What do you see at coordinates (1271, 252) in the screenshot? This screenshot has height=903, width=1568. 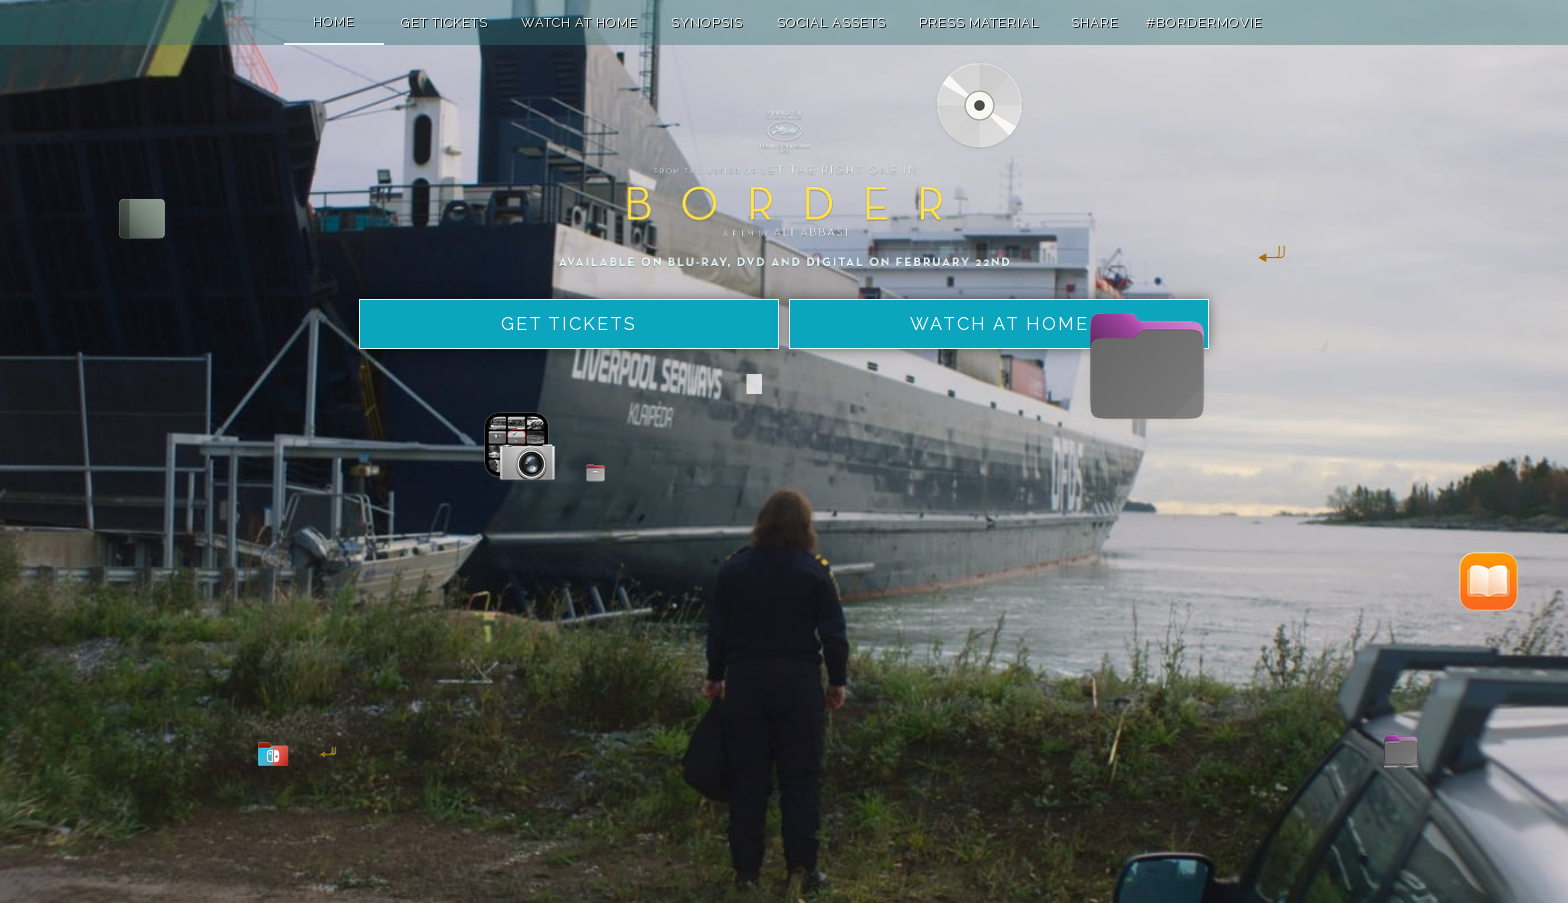 I see `reply to all recipients of an email` at bounding box center [1271, 252].